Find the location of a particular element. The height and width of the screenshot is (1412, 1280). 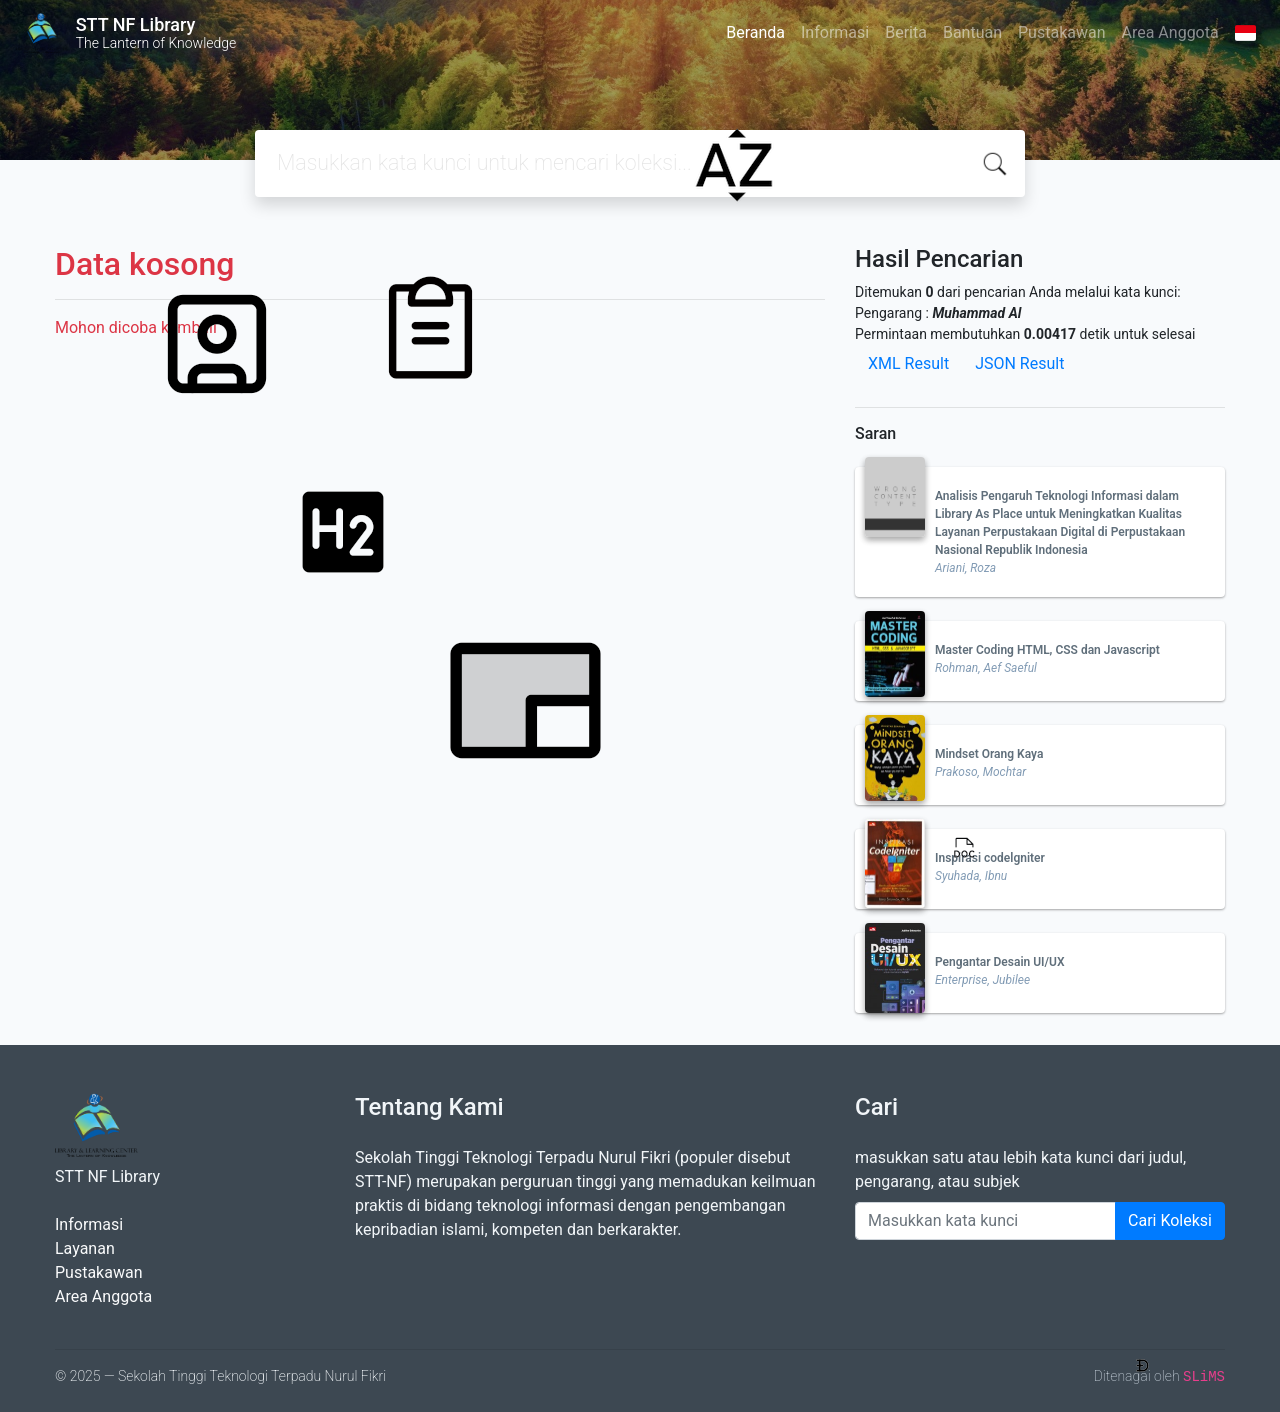

view clipboard contents is located at coordinates (430, 329).